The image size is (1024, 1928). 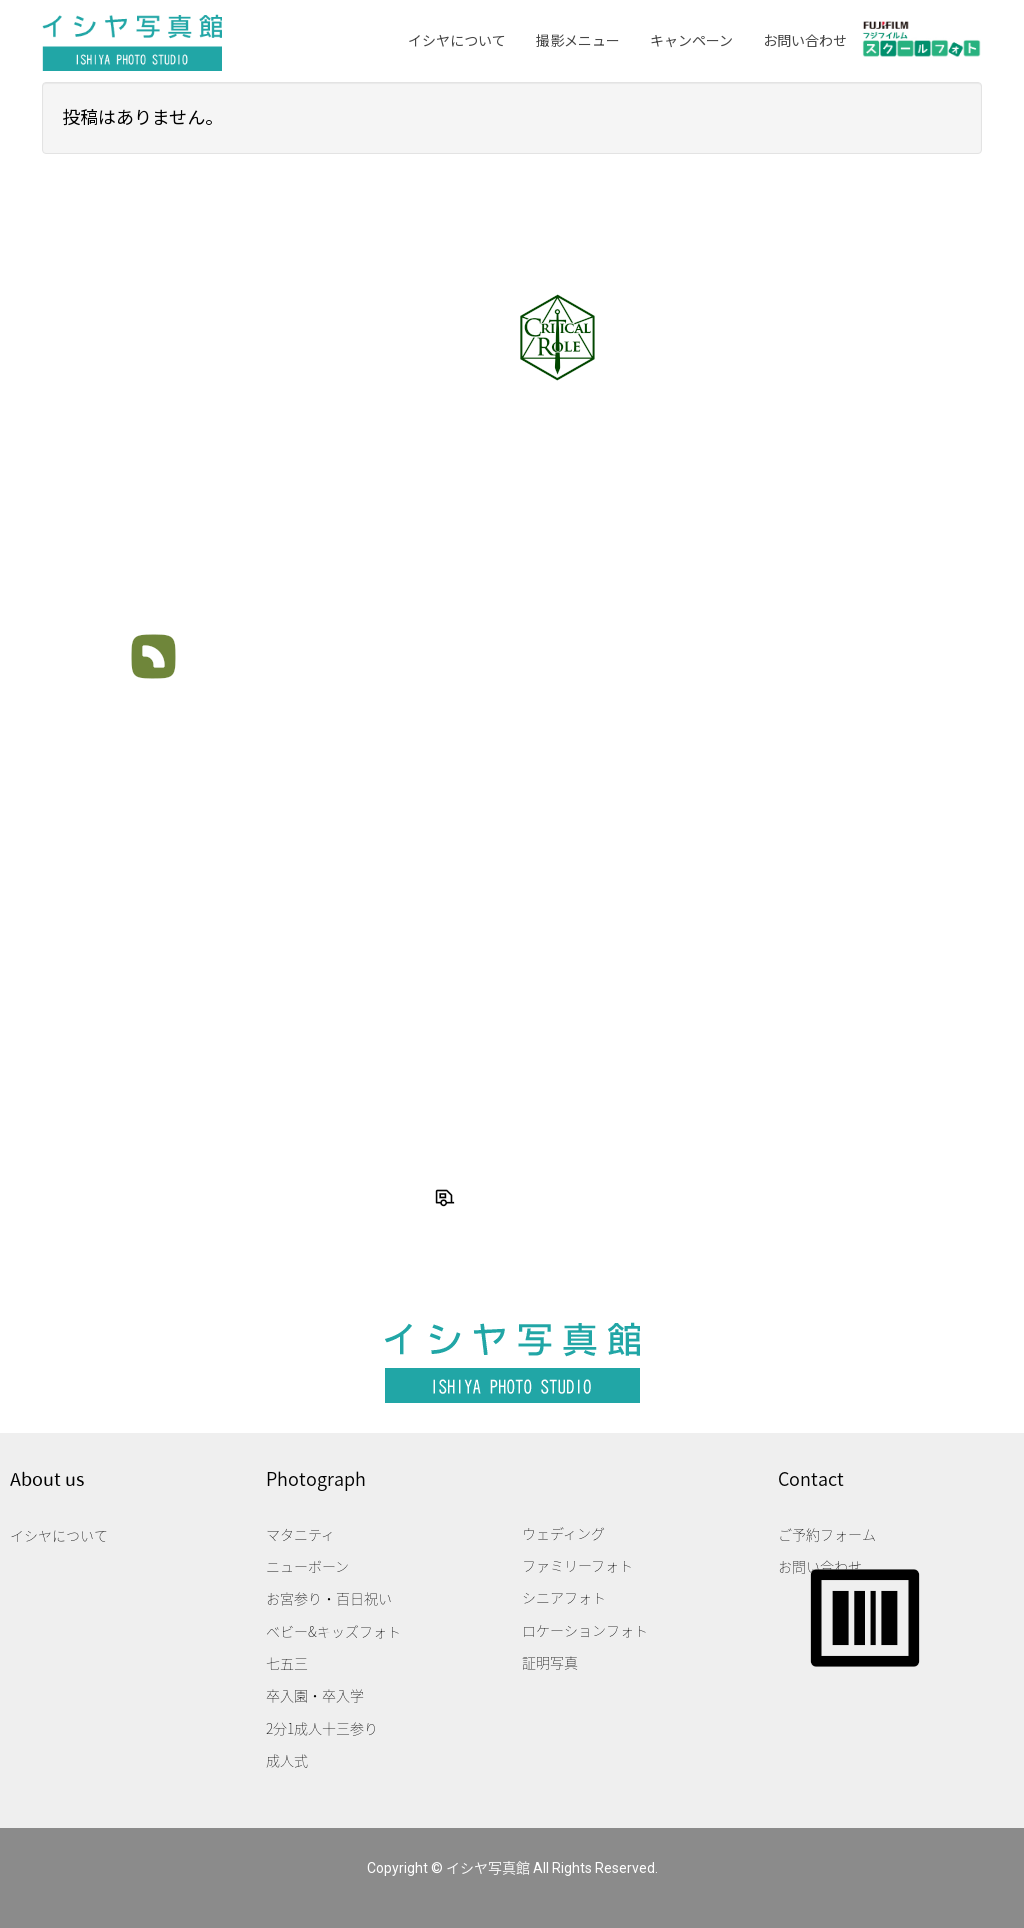 I want to click on scan a barcode, so click(x=865, y=1618).